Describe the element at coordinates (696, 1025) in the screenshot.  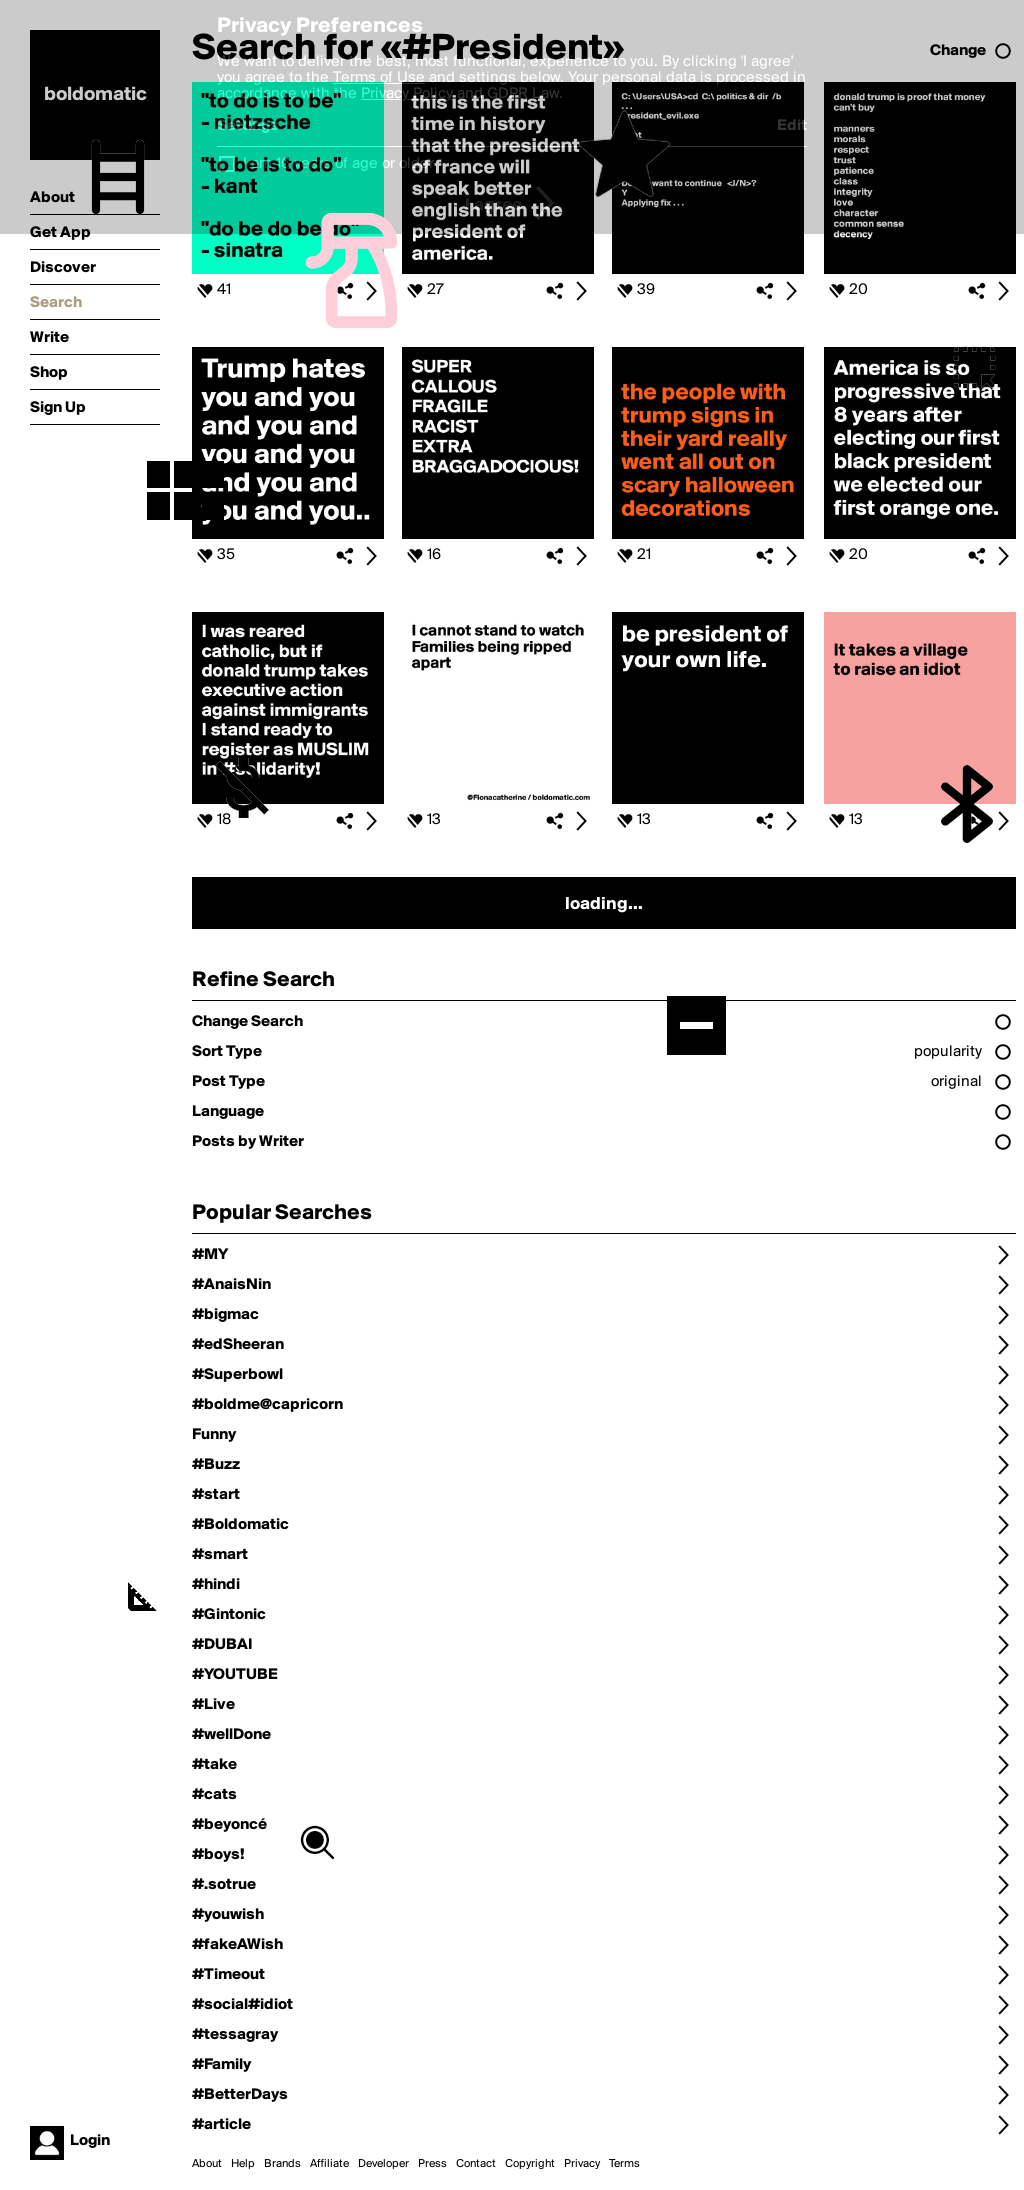
I see `indicates partial selection in a group of items` at that location.